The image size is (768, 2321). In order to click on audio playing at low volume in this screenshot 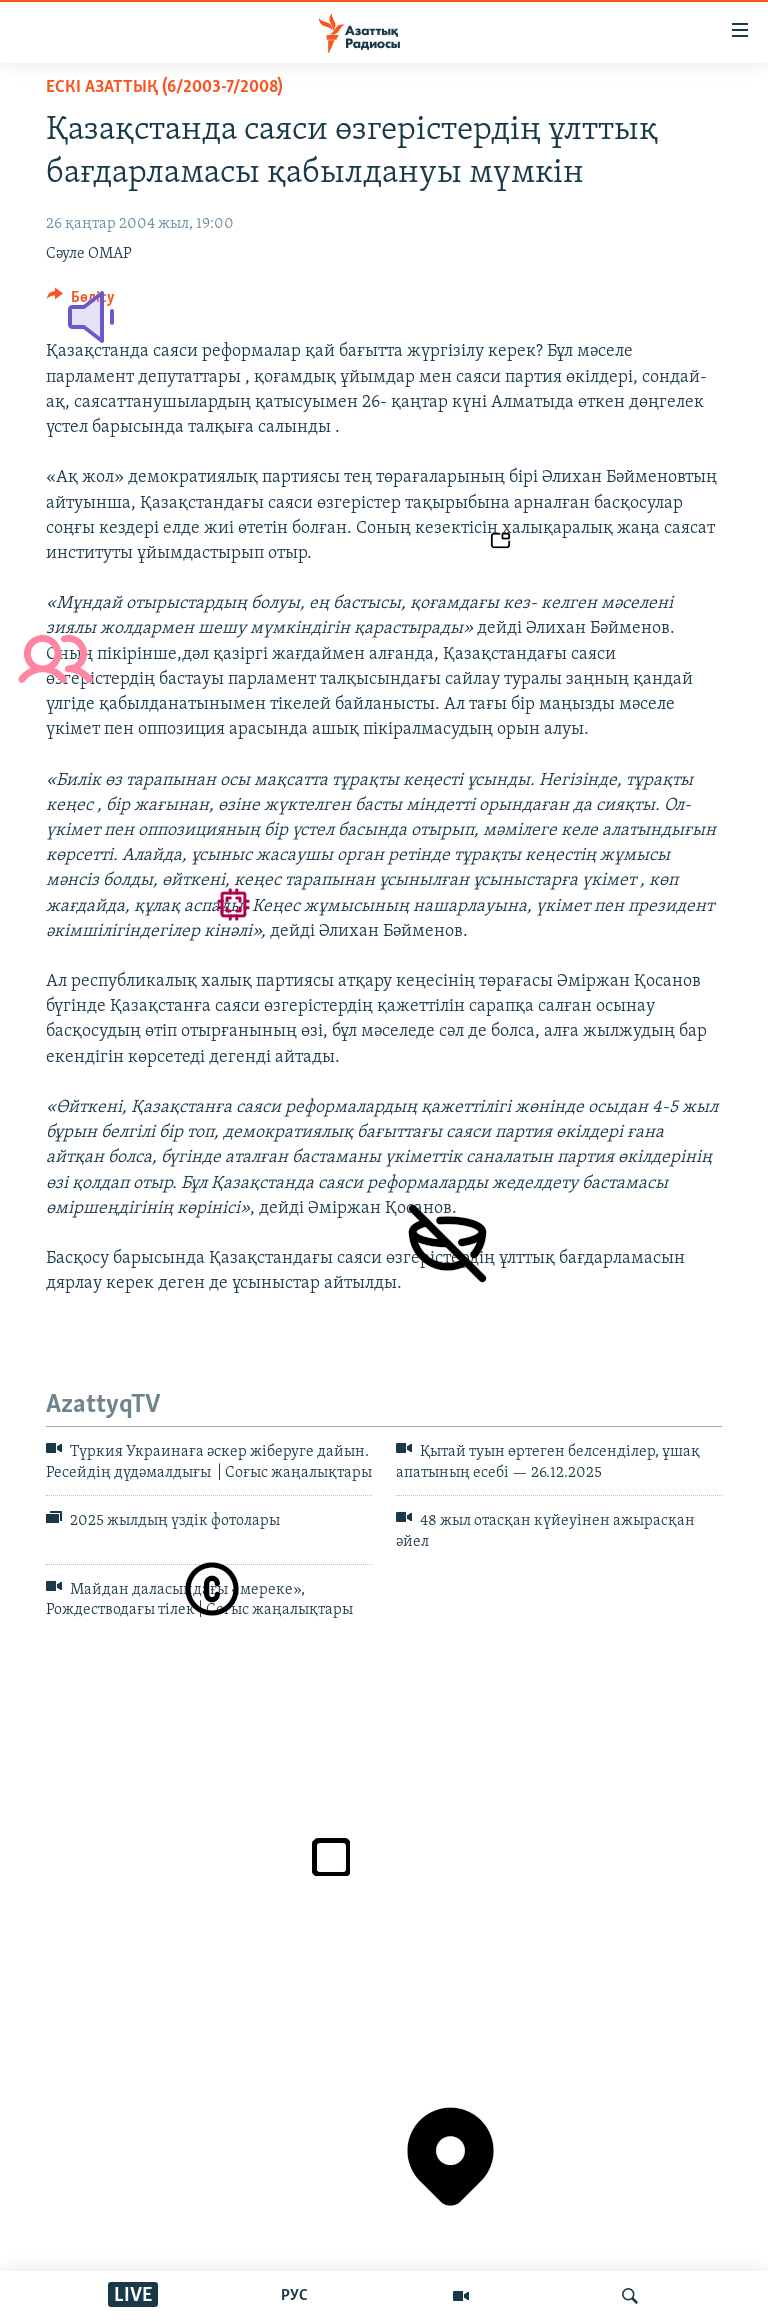, I will do `click(94, 317)`.